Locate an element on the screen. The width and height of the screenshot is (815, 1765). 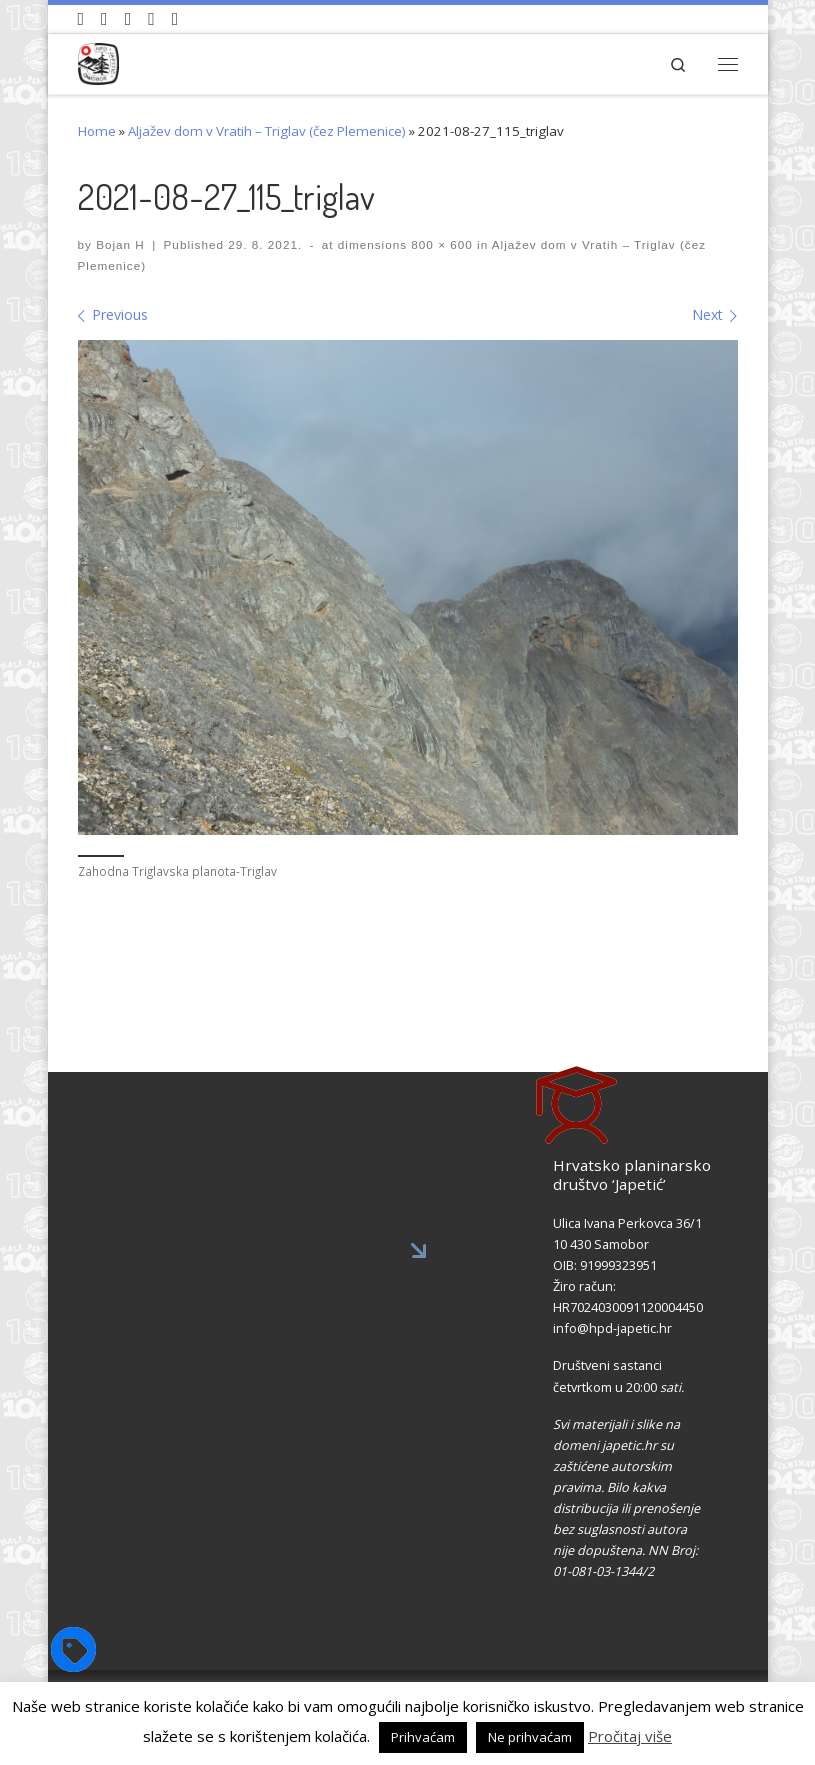
view student profile is located at coordinates (576, 1106).